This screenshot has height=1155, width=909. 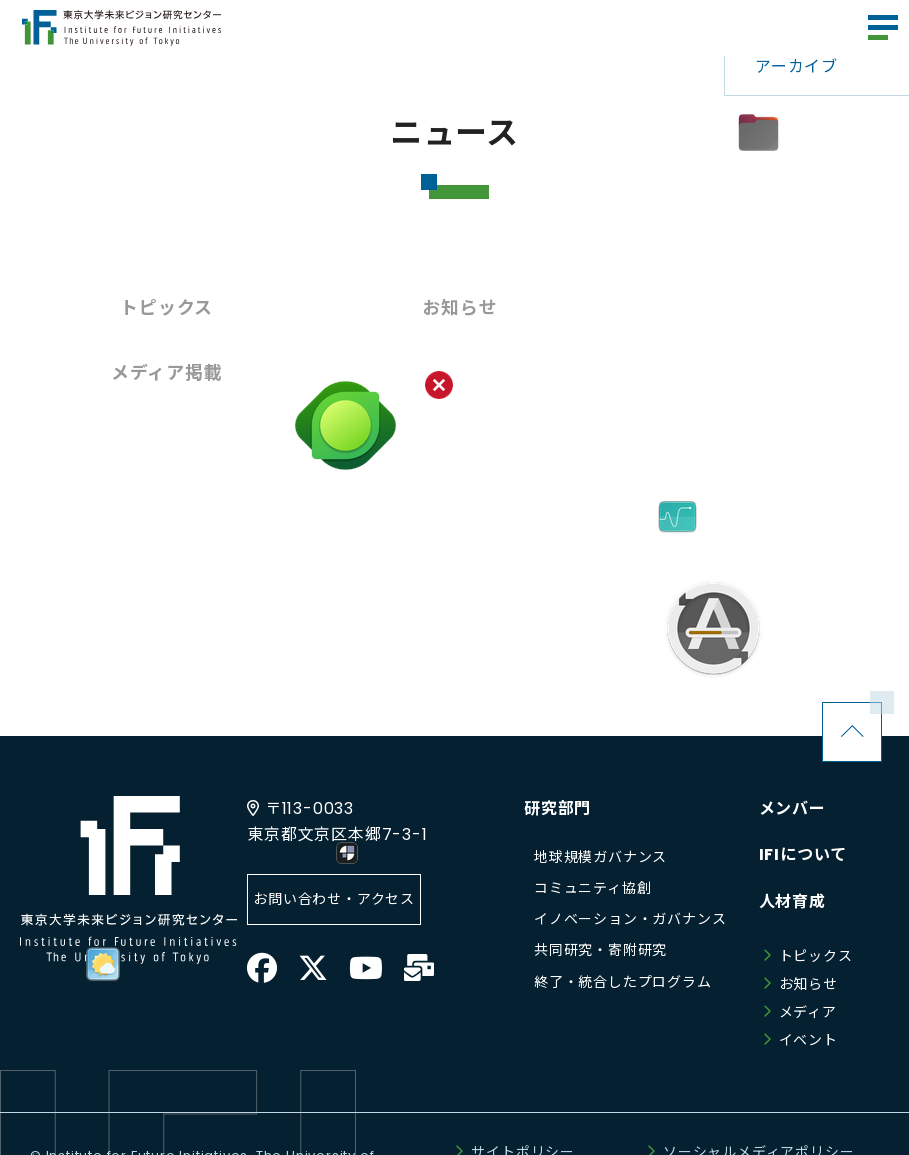 What do you see at coordinates (713, 628) in the screenshot?
I see `open the software updater application` at bounding box center [713, 628].